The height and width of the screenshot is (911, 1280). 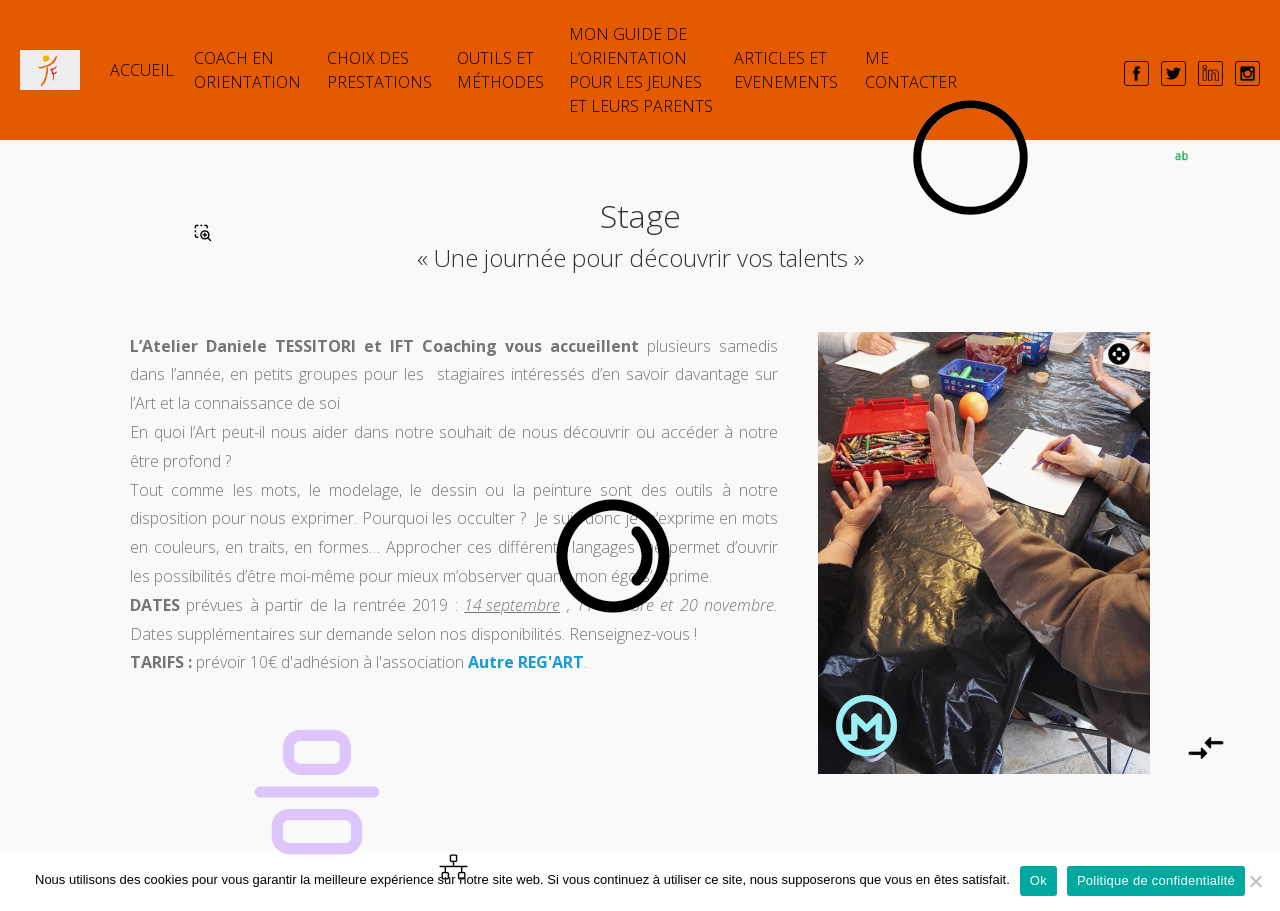 I want to click on switch to latin alphabet input, so click(x=1181, y=155).